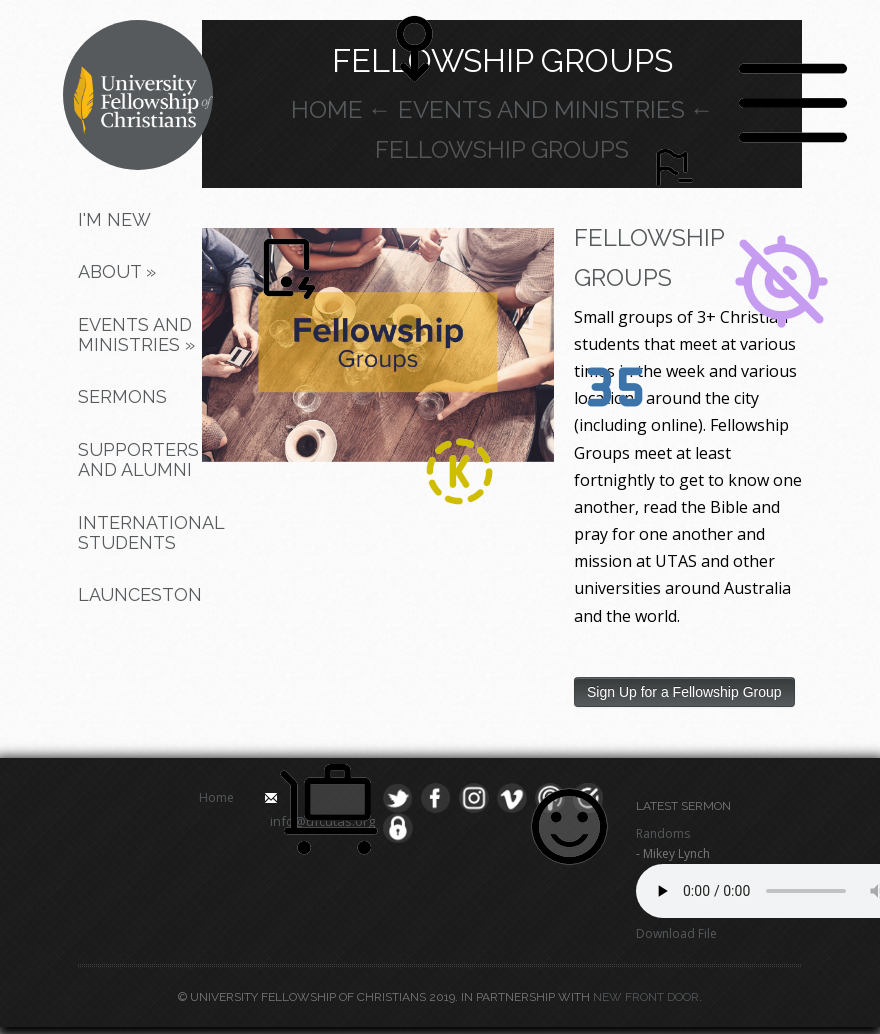 This screenshot has height=1034, width=880. What do you see at coordinates (672, 167) in the screenshot?
I see `remove a flag or marker` at bounding box center [672, 167].